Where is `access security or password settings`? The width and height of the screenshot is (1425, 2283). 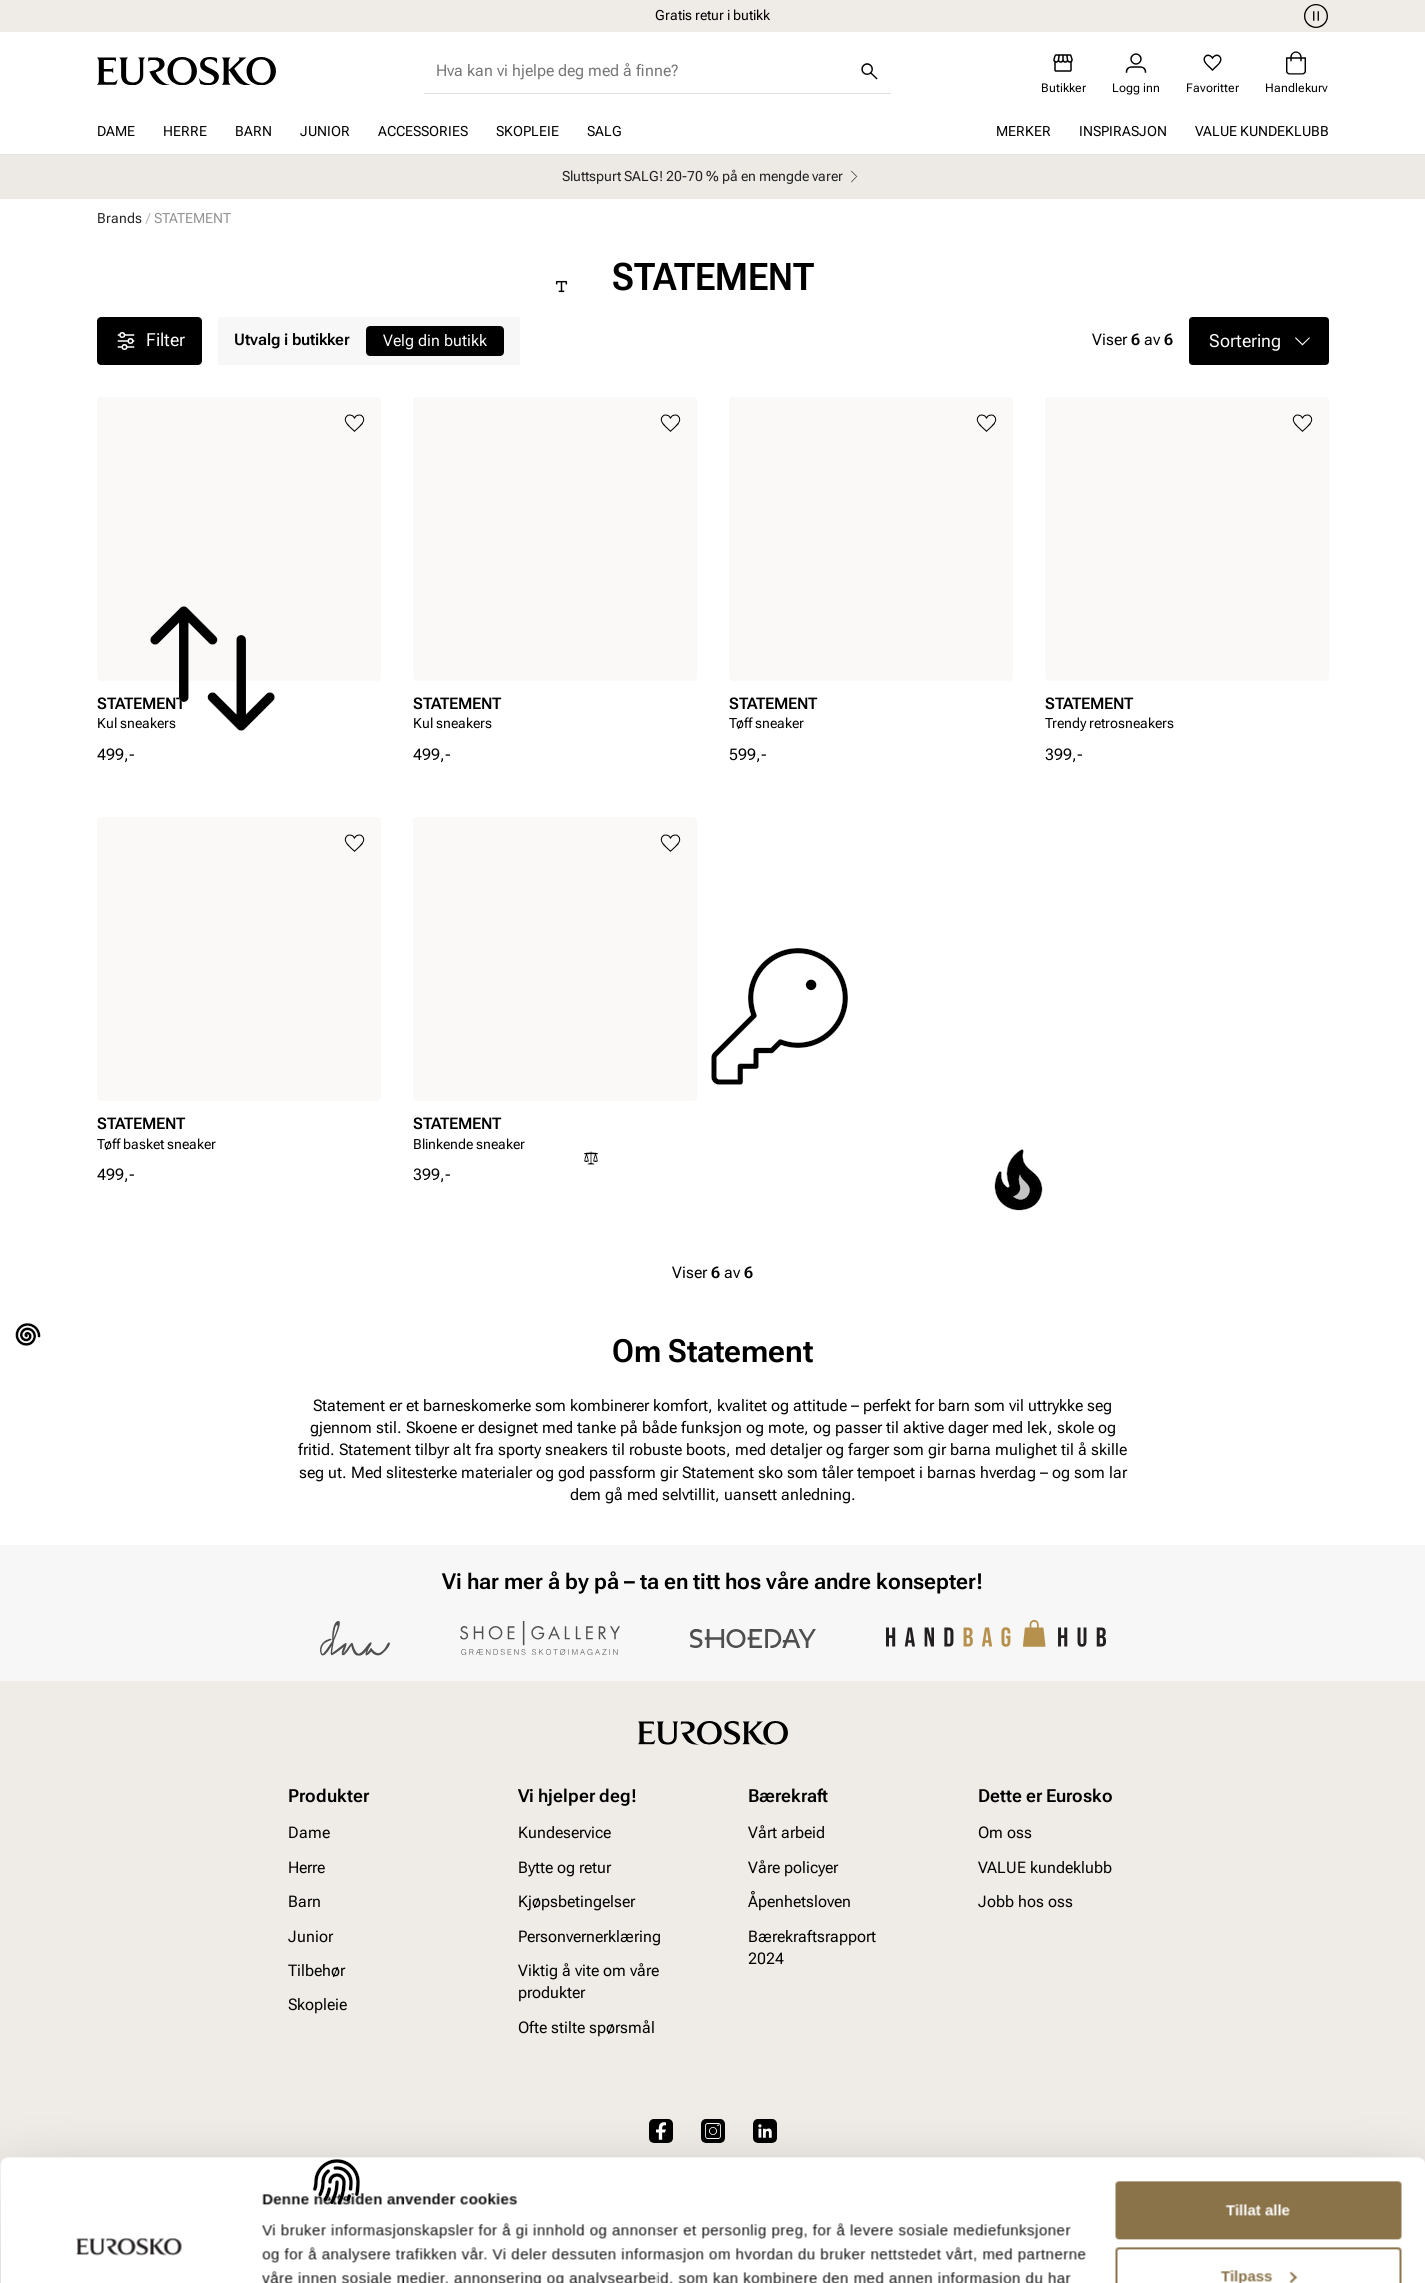
access security or password settings is located at coordinates (777, 1019).